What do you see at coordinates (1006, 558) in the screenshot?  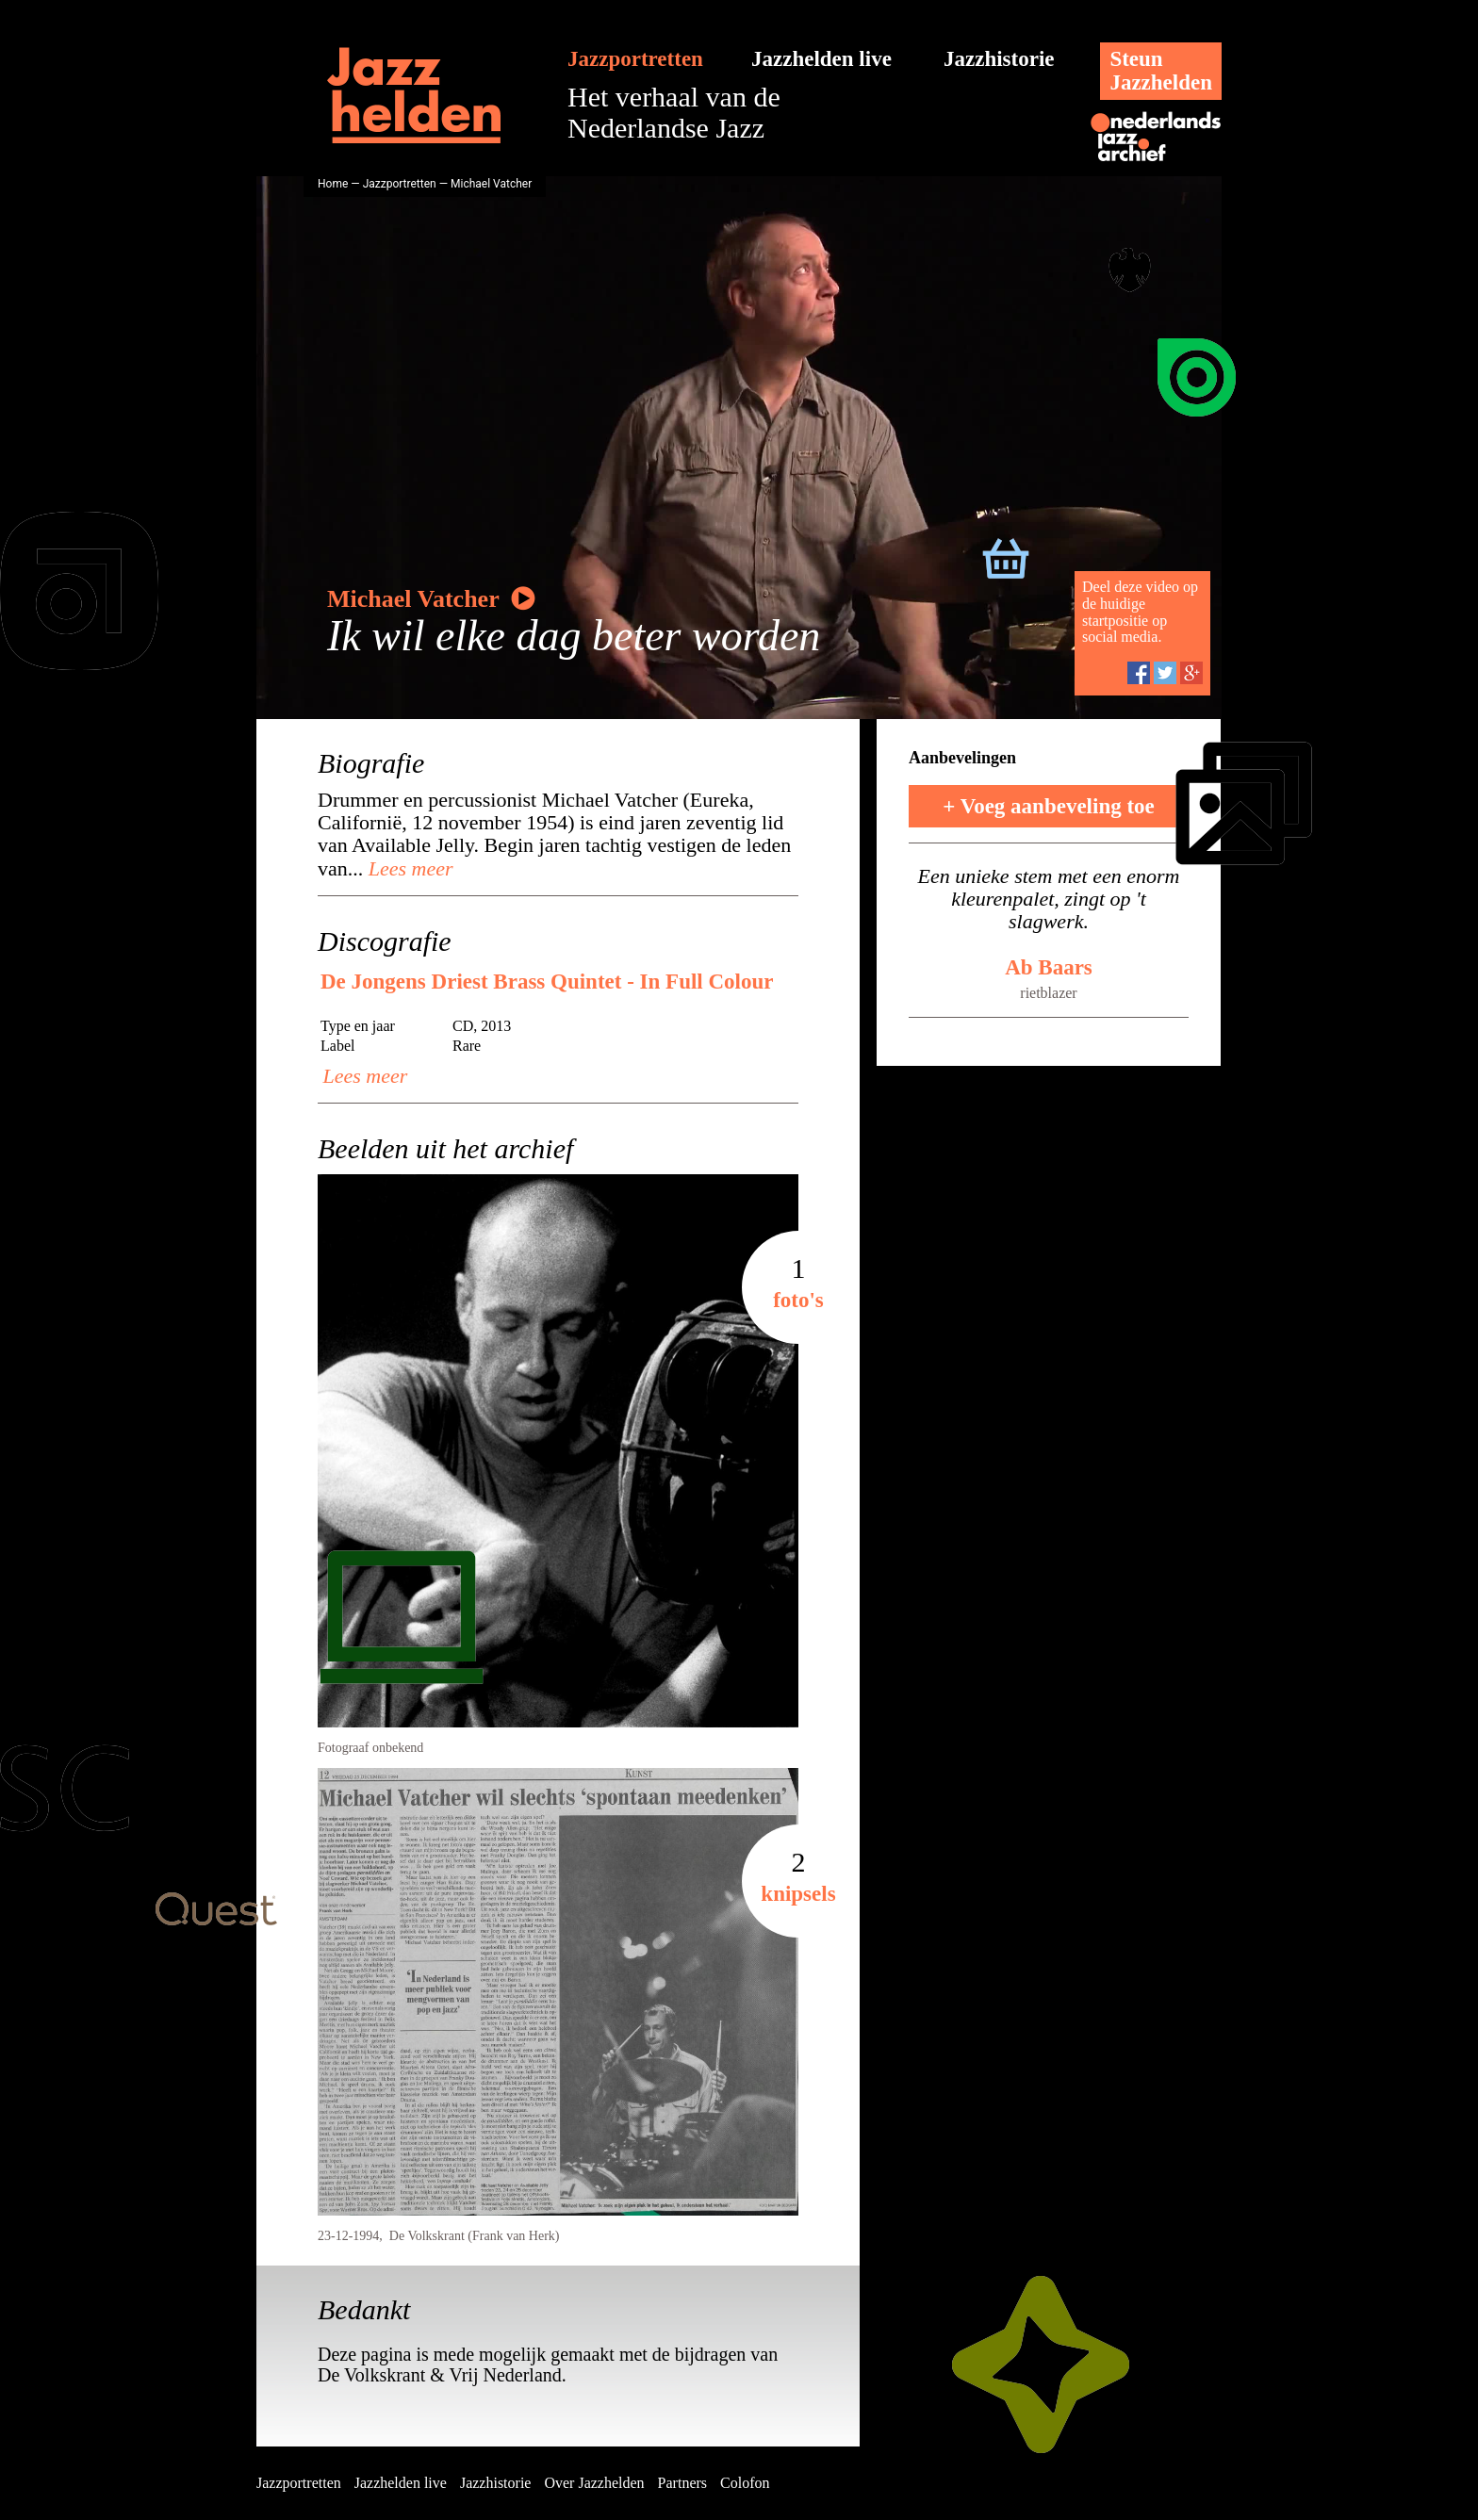 I see `view your shopping basket` at bounding box center [1006, 558].